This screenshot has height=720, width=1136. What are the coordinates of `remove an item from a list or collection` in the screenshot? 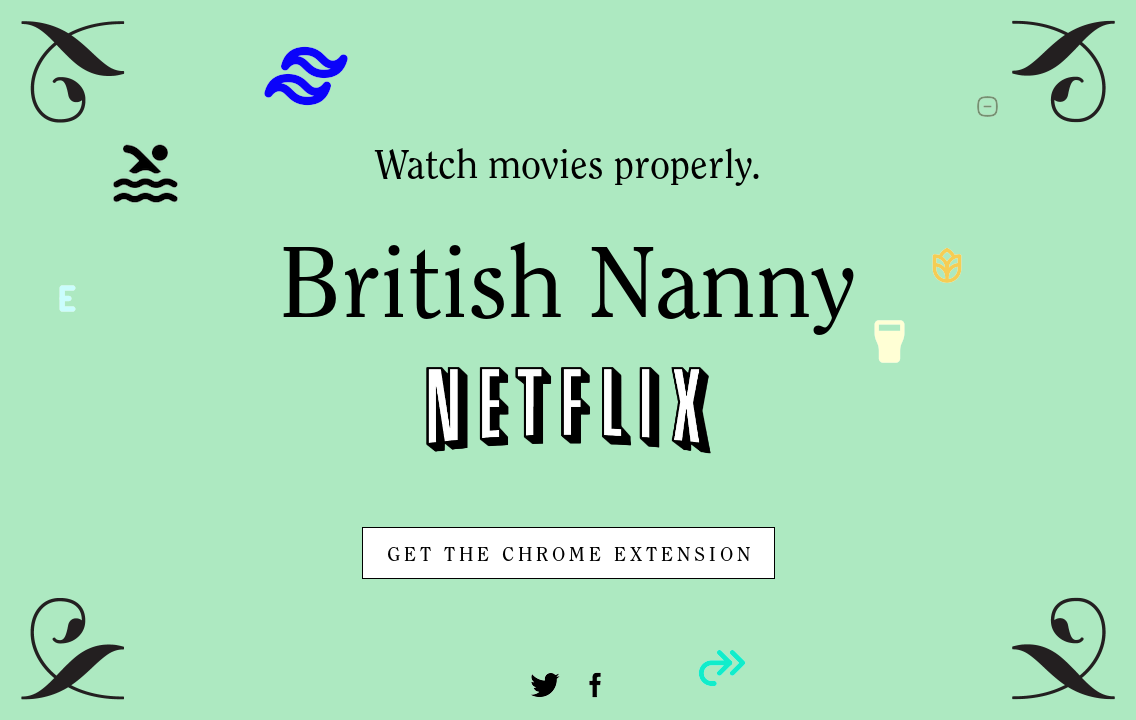 It's located at (987, 106).